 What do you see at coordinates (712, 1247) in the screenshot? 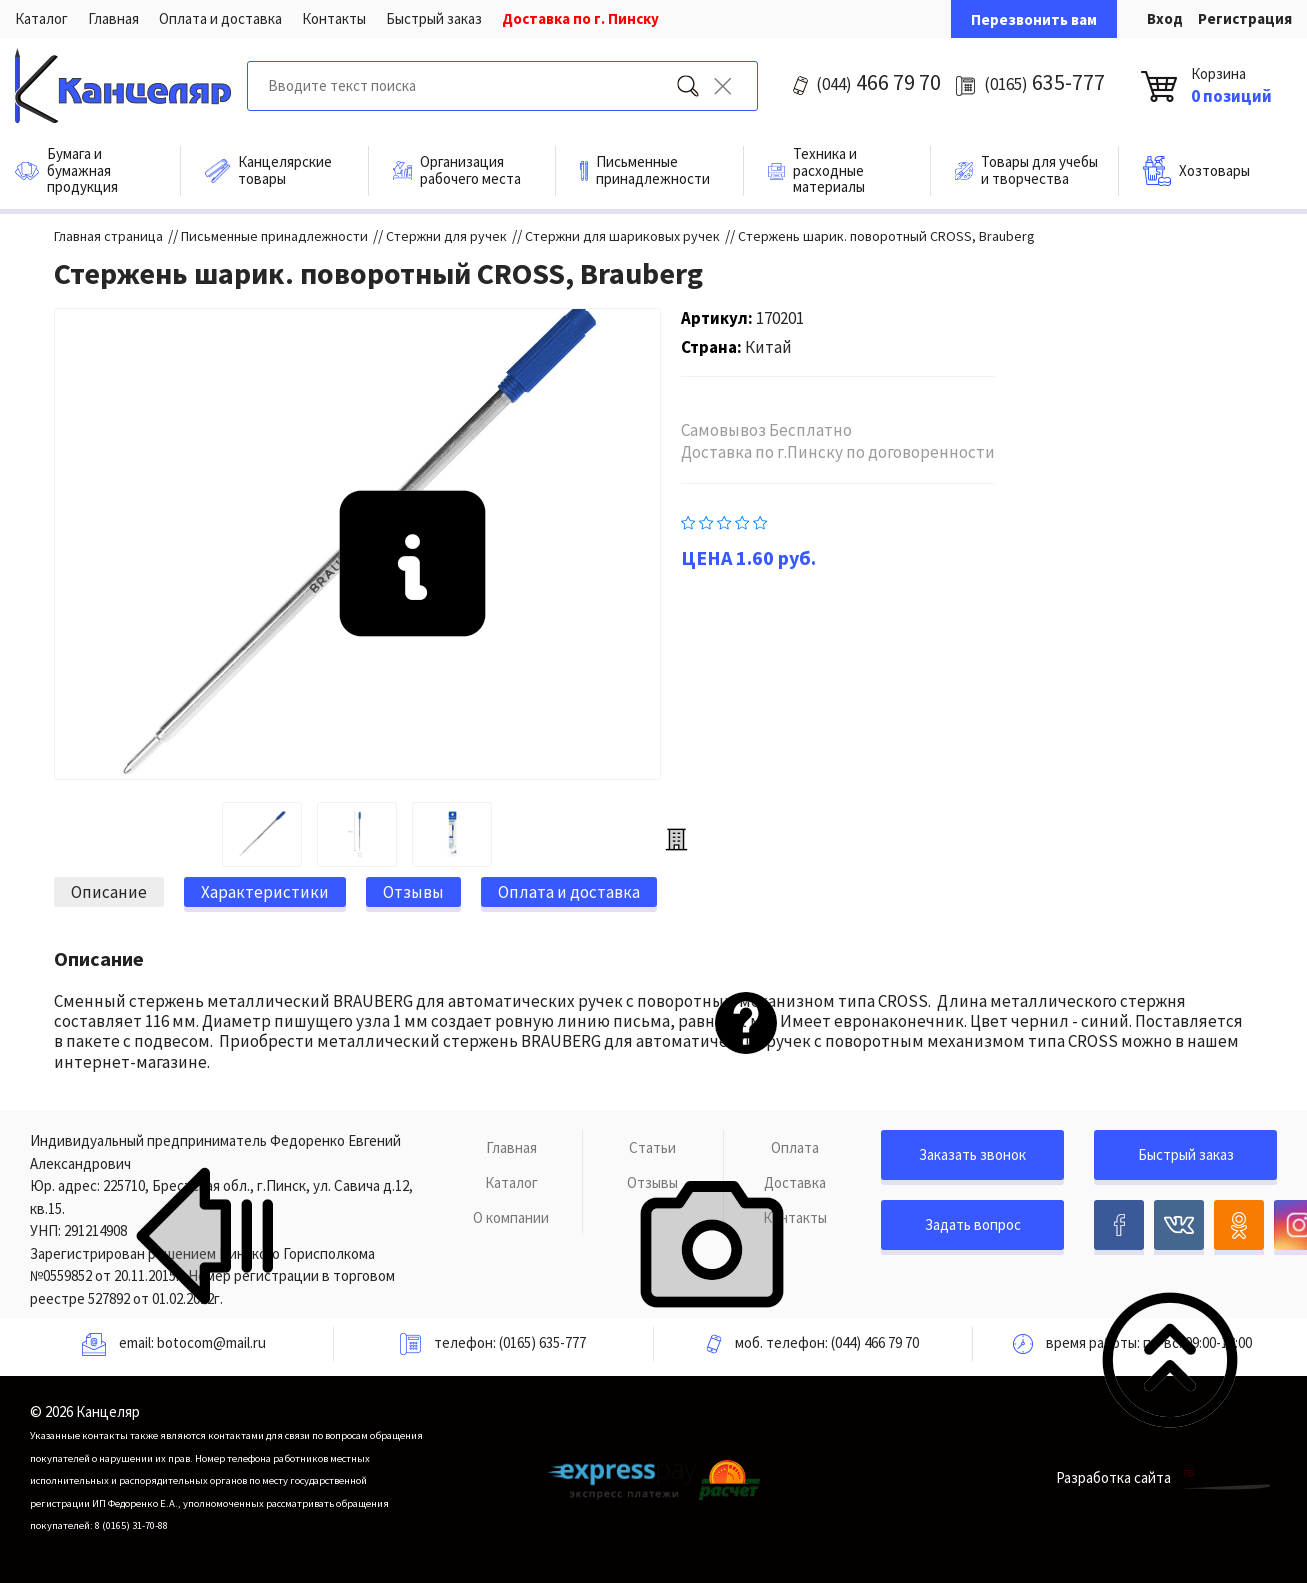
I see `take a photo` at bounding box center [712, 1247].